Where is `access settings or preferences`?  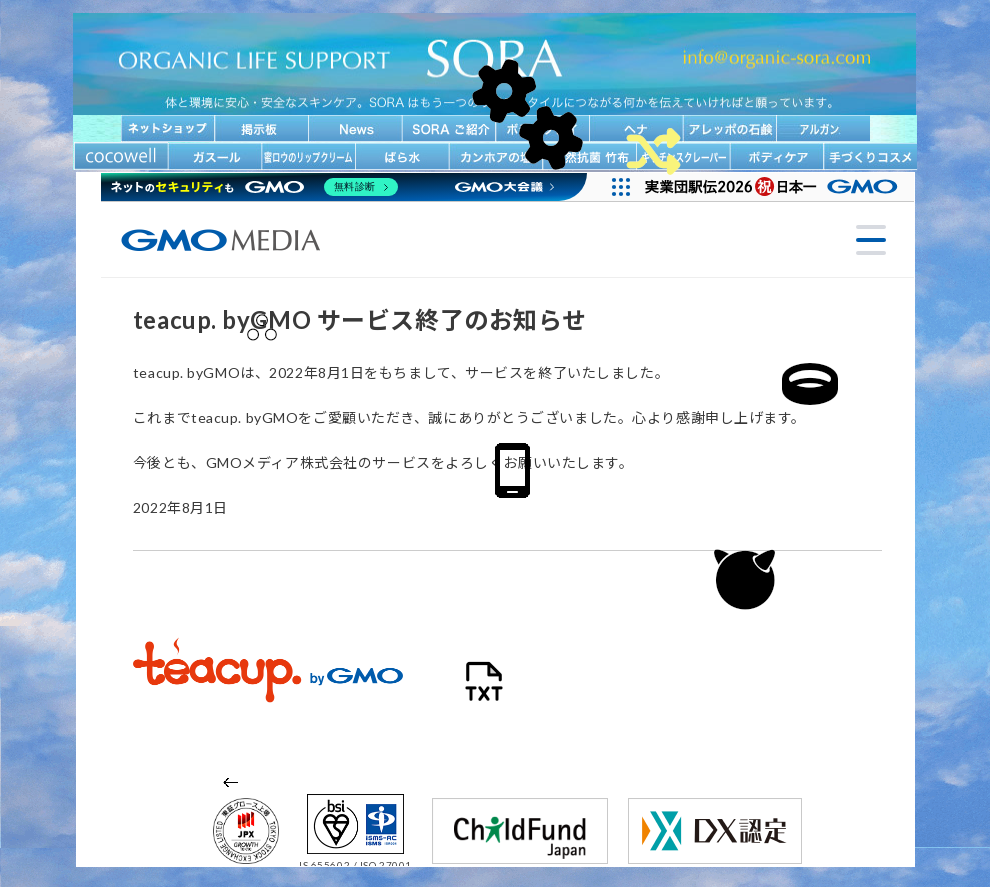 access settings or preferences is located at coordinates (527, 114).